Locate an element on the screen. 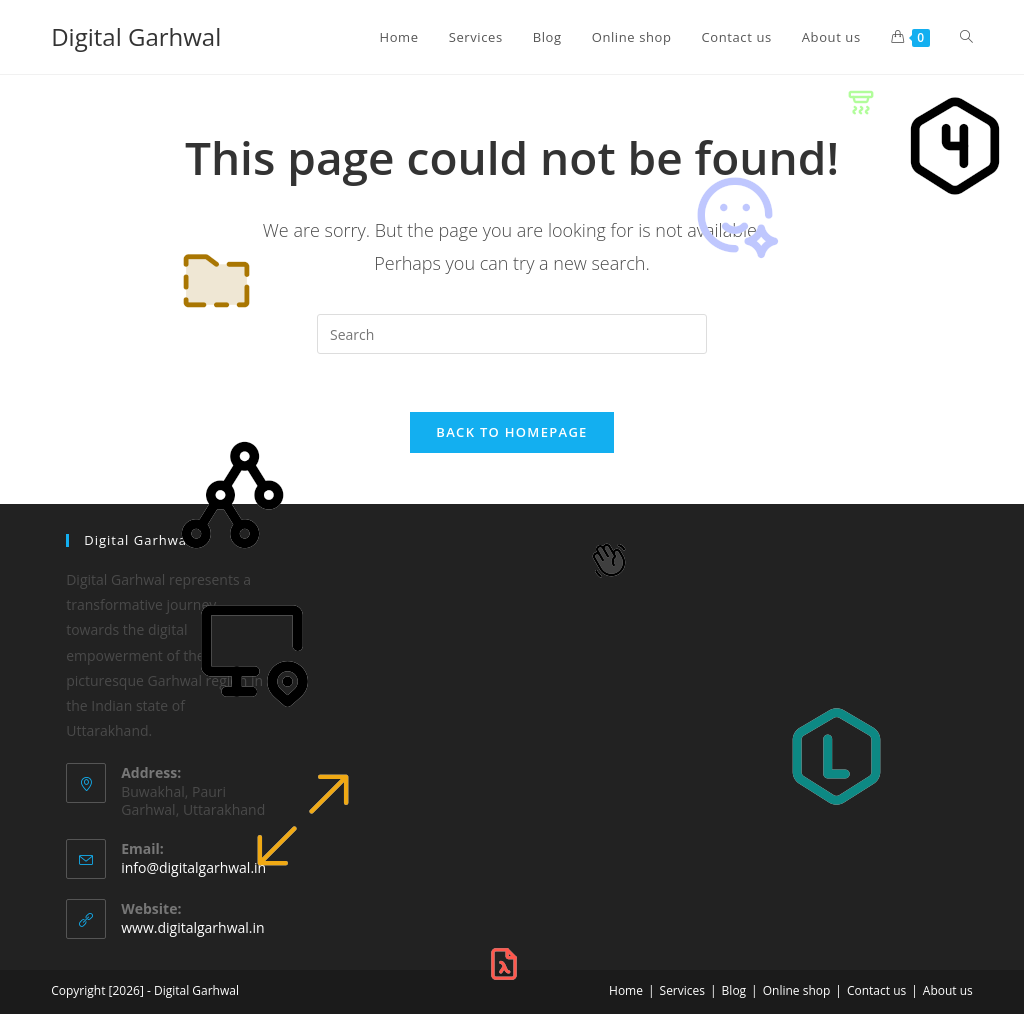 The image size is (1024, 1017). pin this device to your workspace is located at coordinates (252, 651).